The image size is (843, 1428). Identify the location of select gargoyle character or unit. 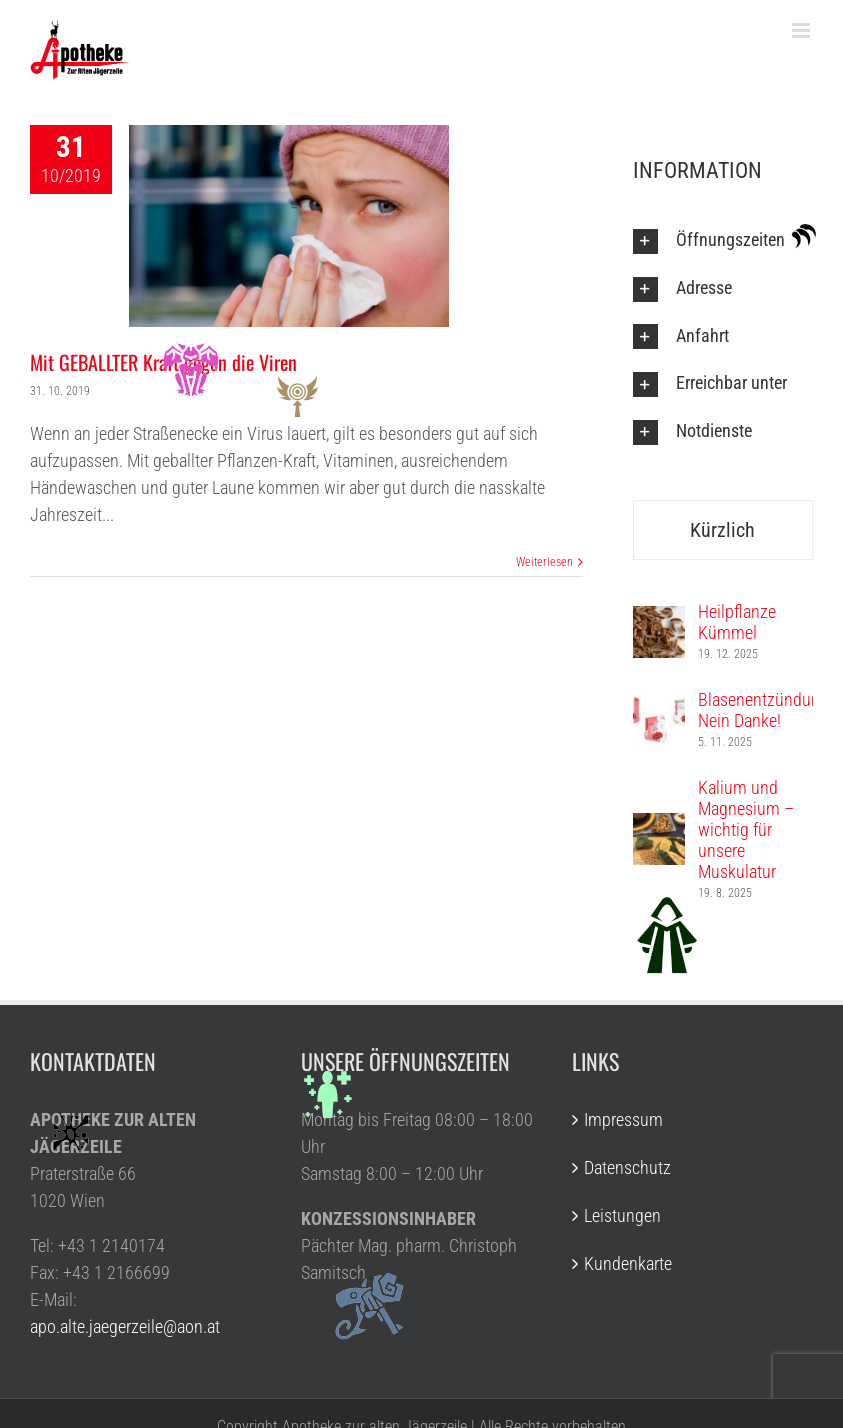
(191, 370).